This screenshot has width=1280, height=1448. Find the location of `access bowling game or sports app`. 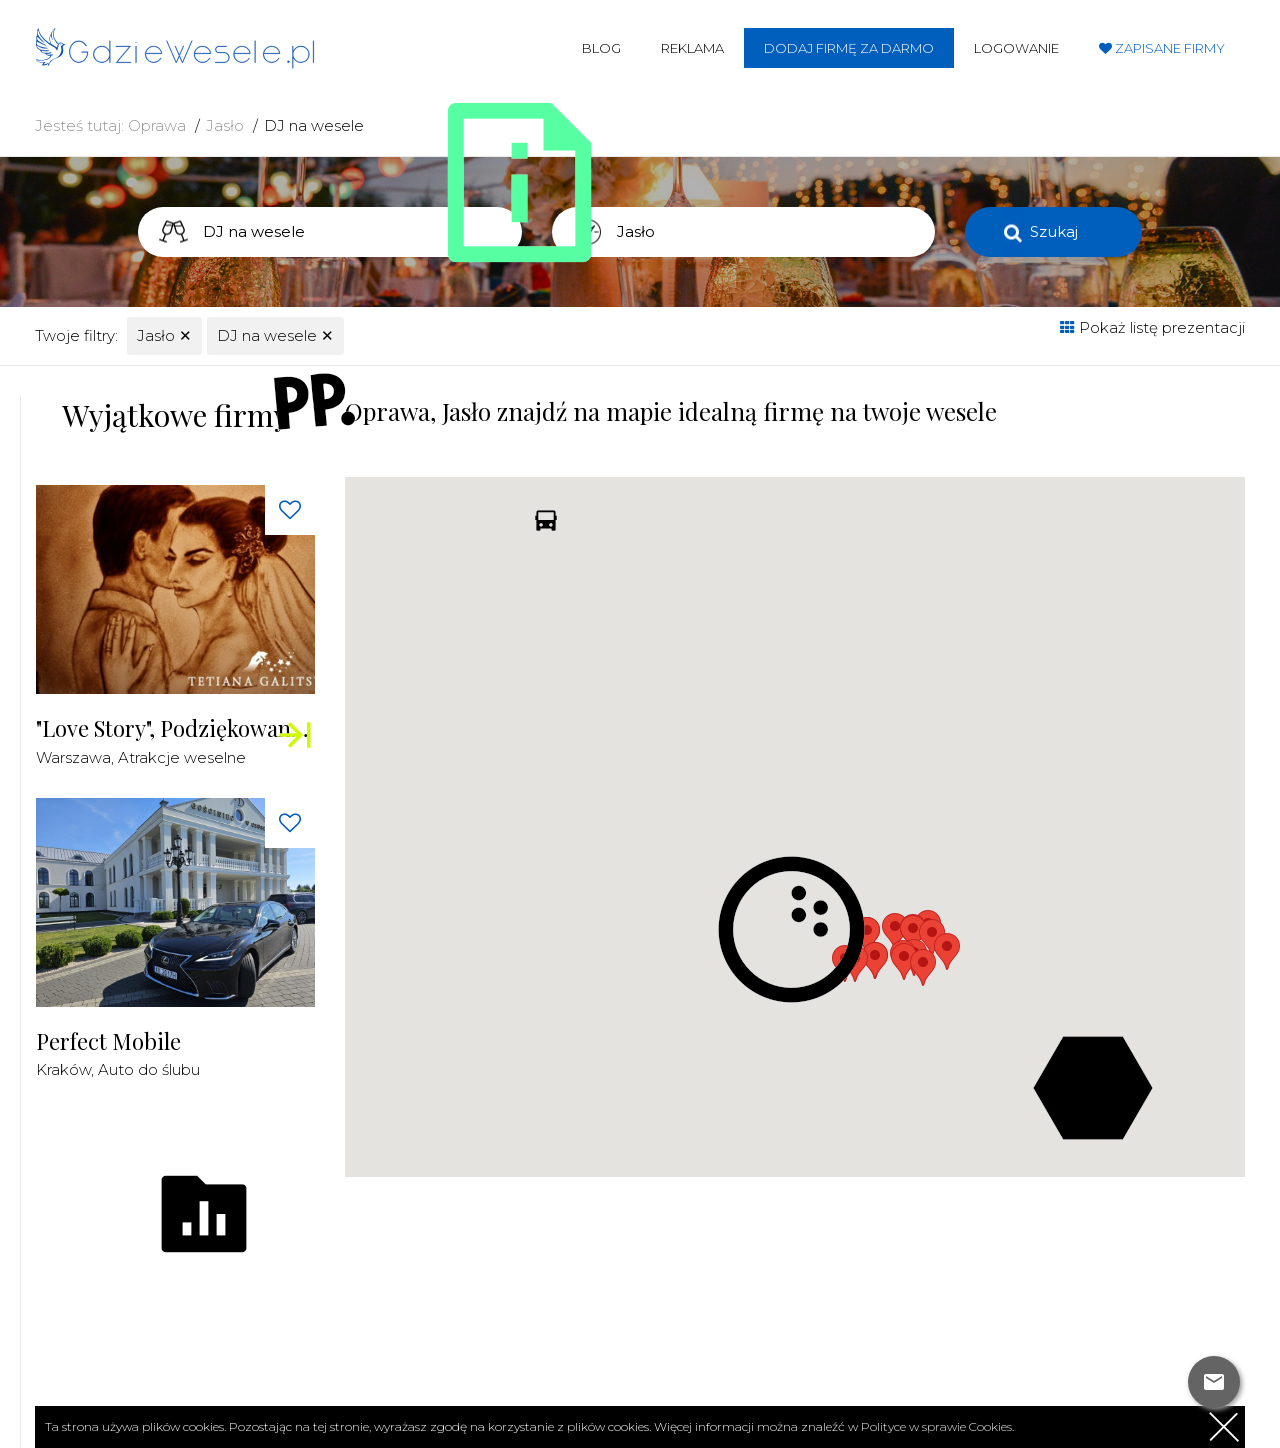

access bowling game or sports app is located at coordinates (791, 929).